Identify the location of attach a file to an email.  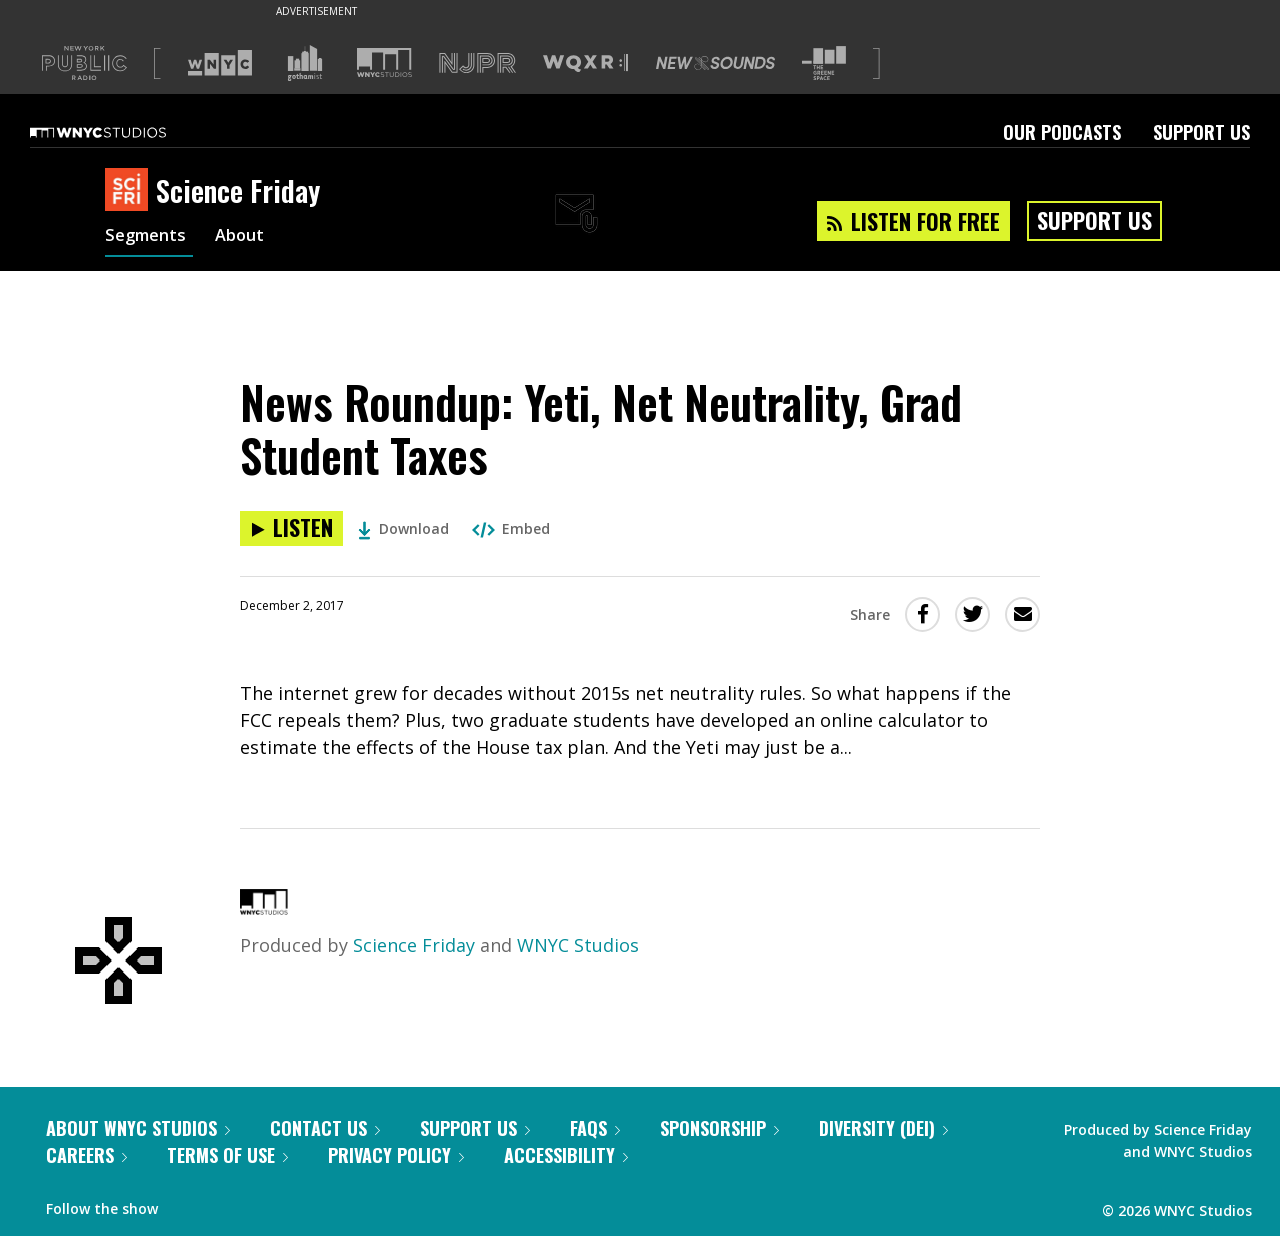
(576, 213).